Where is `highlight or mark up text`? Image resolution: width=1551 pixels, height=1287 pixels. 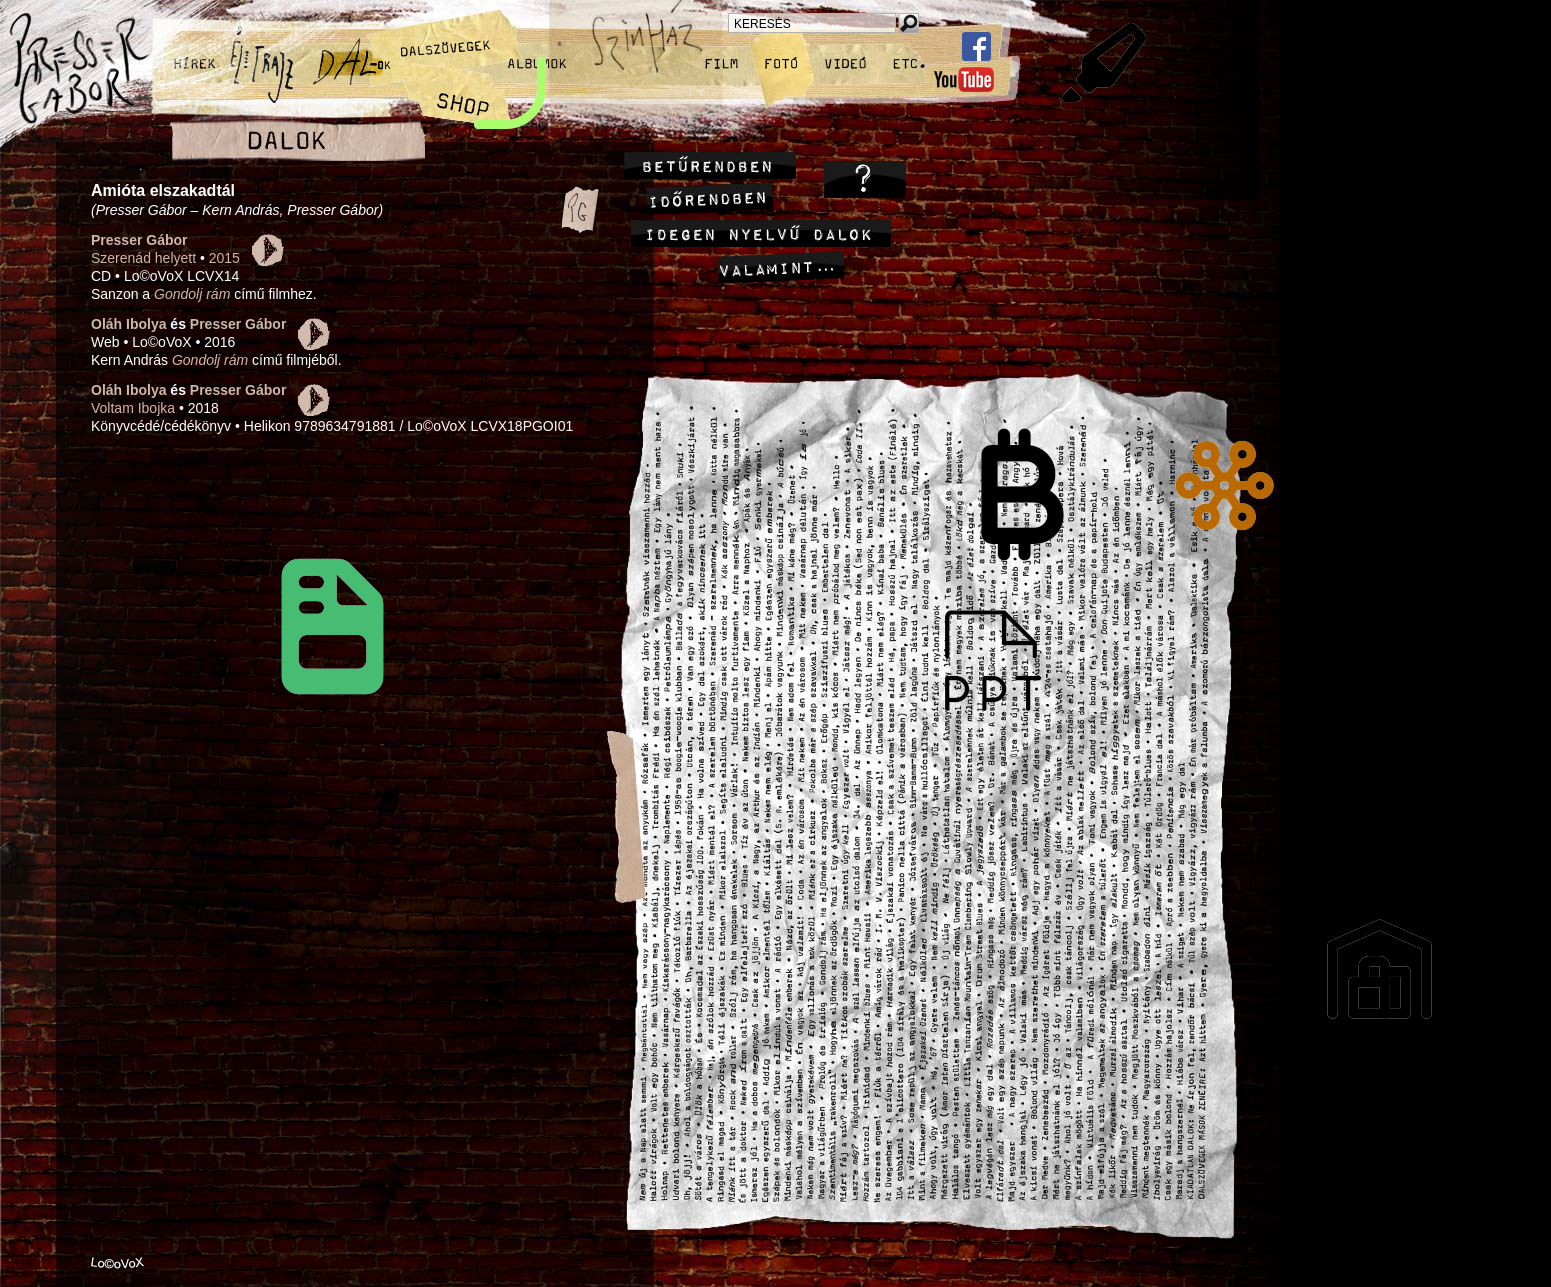
highlight or mark up text is located at coordinates (1106, 62).